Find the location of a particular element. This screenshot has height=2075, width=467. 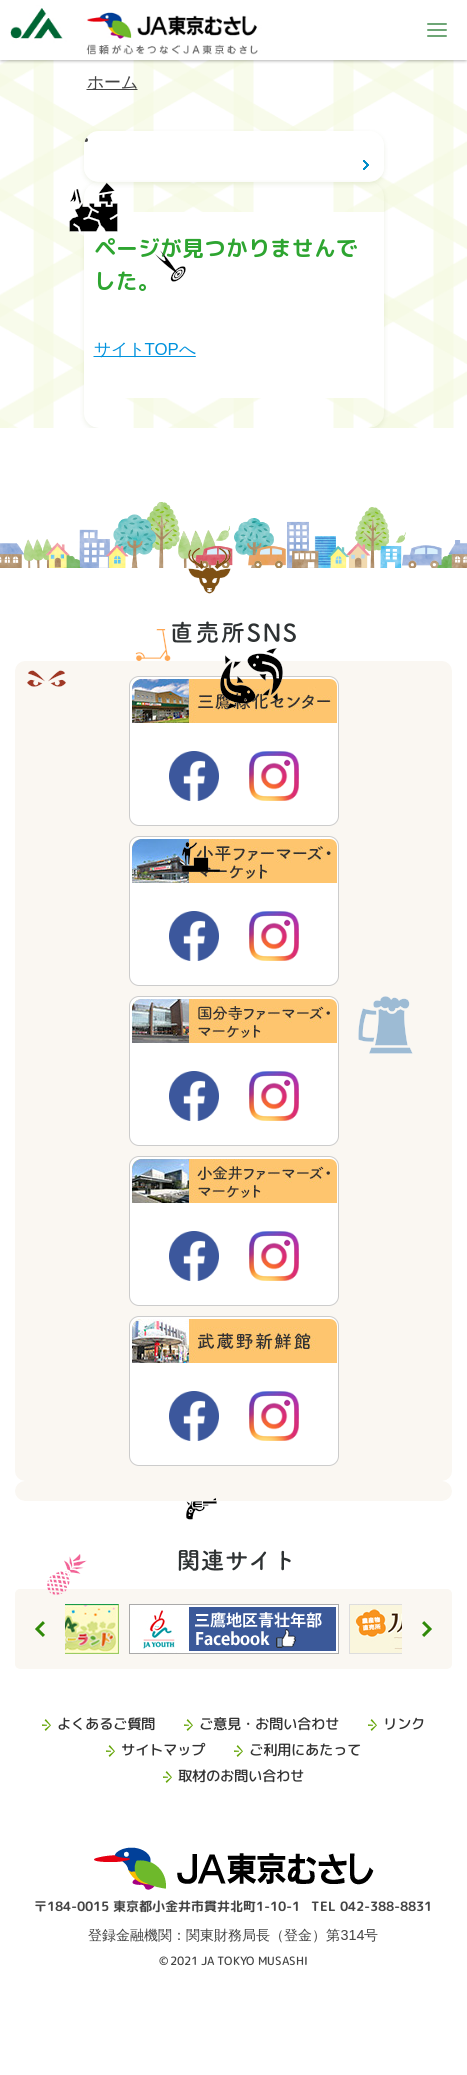

indicates second place ranking or achievement is located at coordinates (201, 853).